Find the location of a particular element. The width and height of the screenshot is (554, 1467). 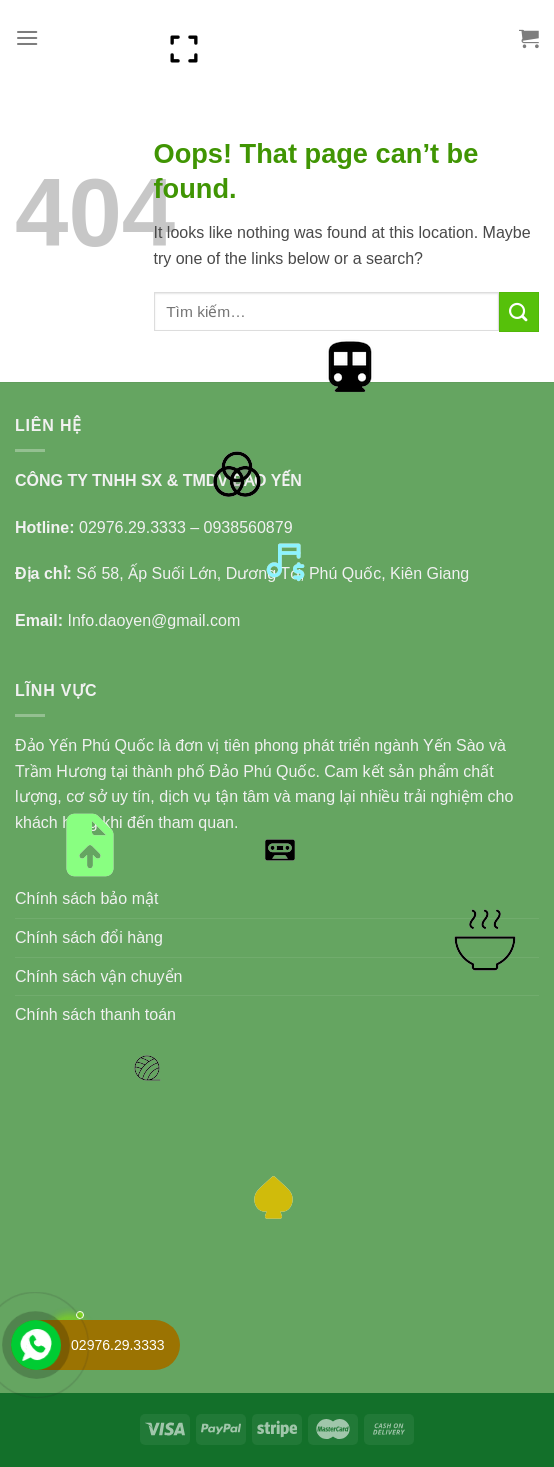

upload a file is located at coordinates (90, 845).